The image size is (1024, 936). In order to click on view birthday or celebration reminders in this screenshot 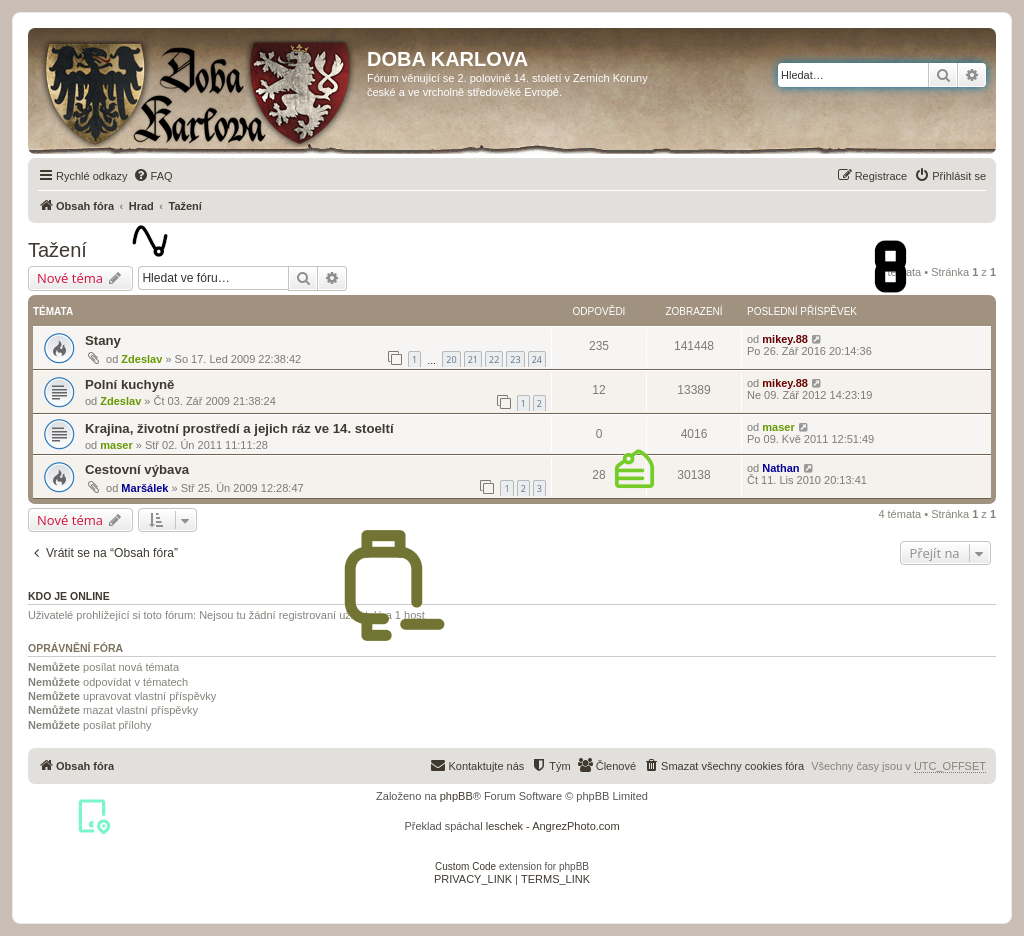, I will do `click(634, 468)`.